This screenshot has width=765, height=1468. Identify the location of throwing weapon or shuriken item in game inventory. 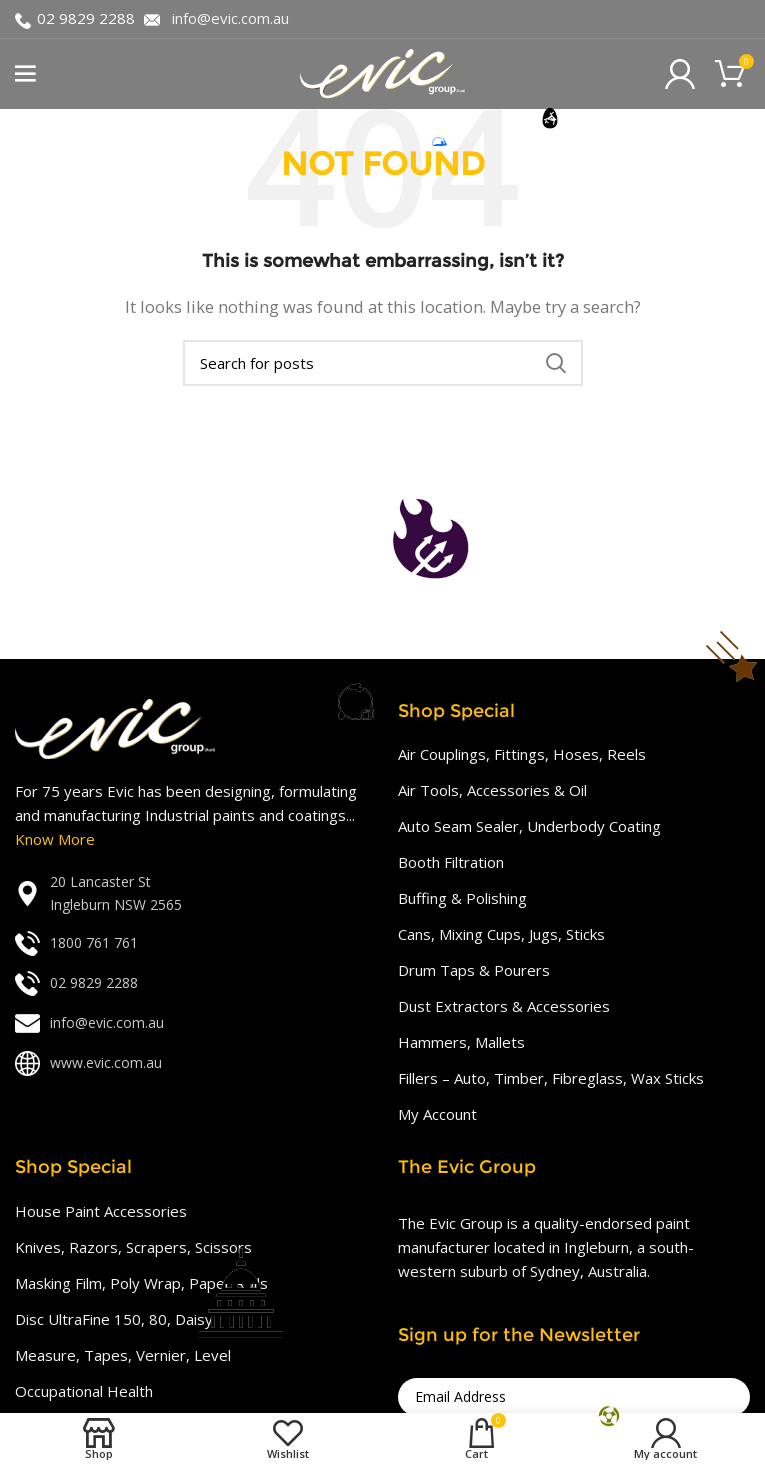
(609, 1416).